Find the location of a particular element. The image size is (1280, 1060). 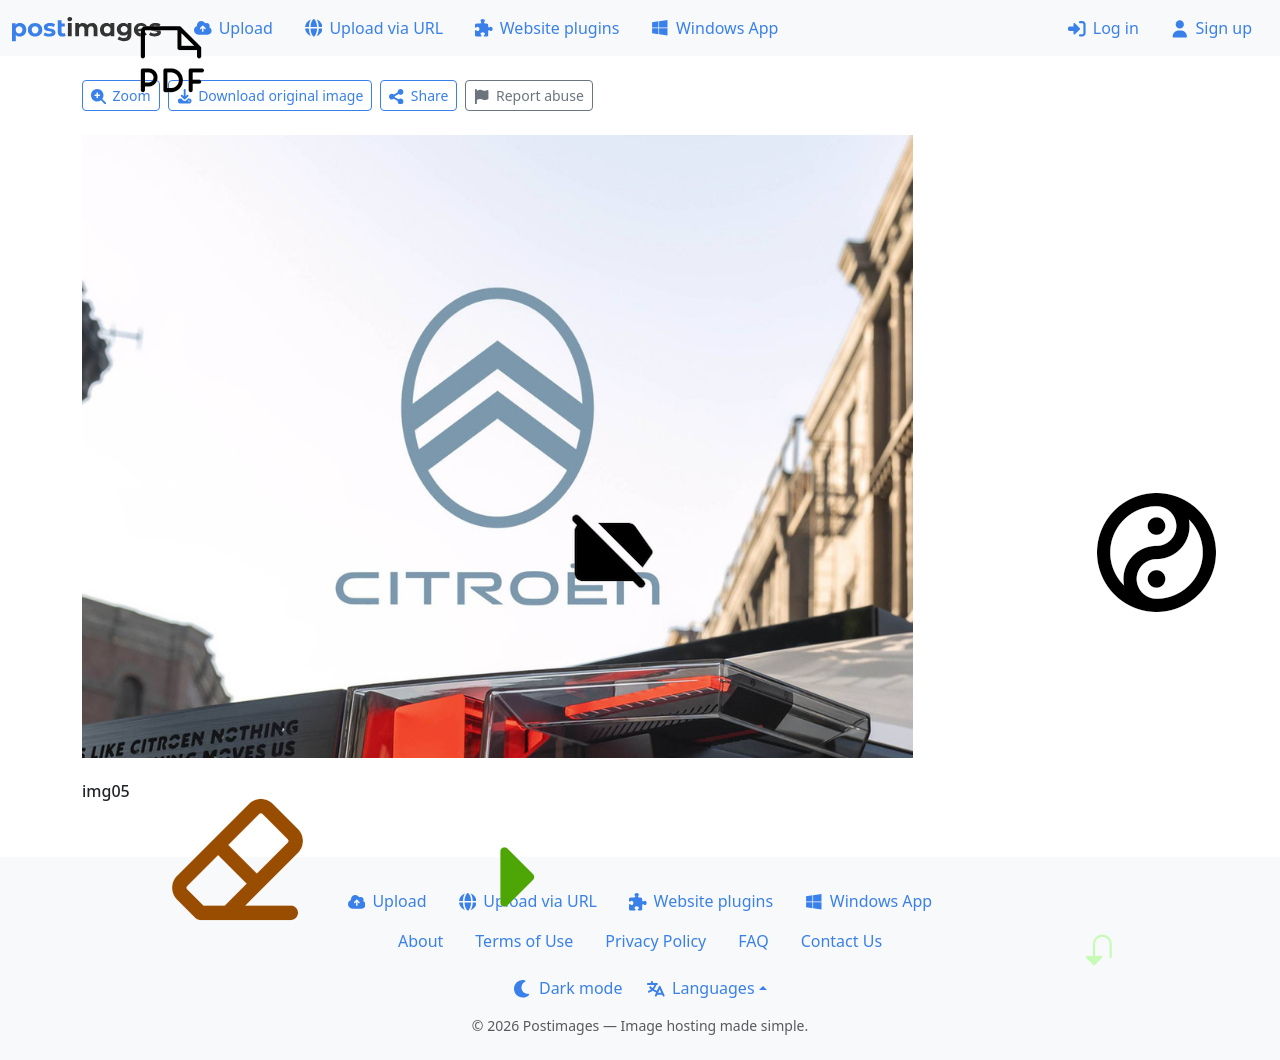

erase or clear content is located at coordinates (237, 859).